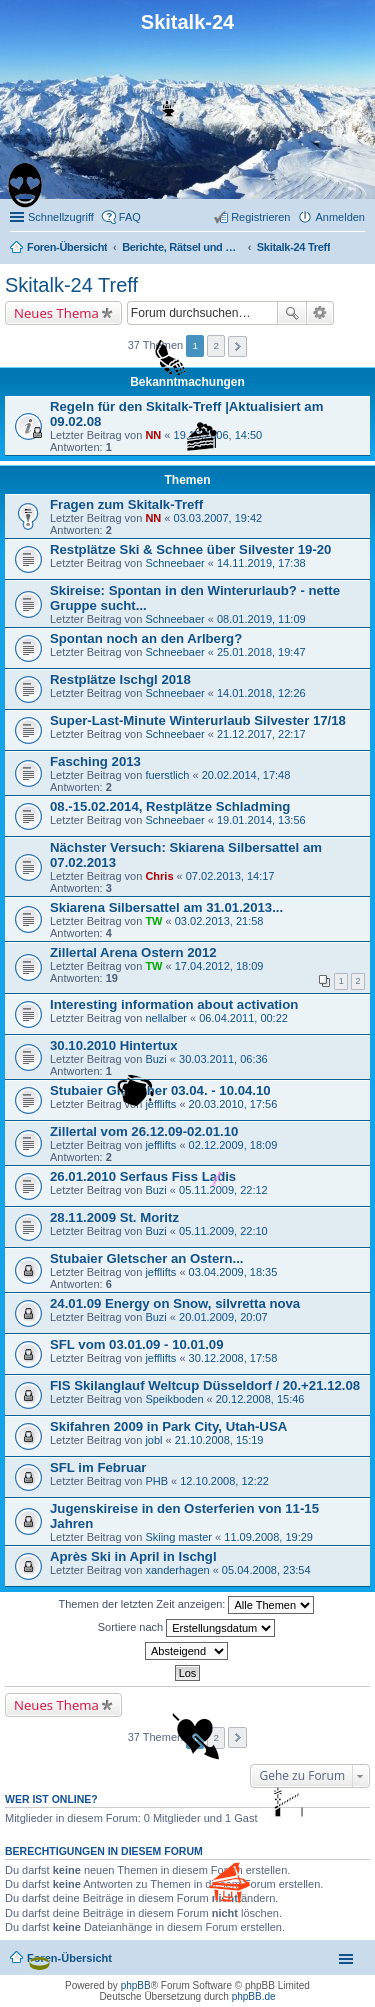 The height and width of the screenshot is (2007, 375). I want to click on indicates a railroad crossing ahead, so click(288, 1802).